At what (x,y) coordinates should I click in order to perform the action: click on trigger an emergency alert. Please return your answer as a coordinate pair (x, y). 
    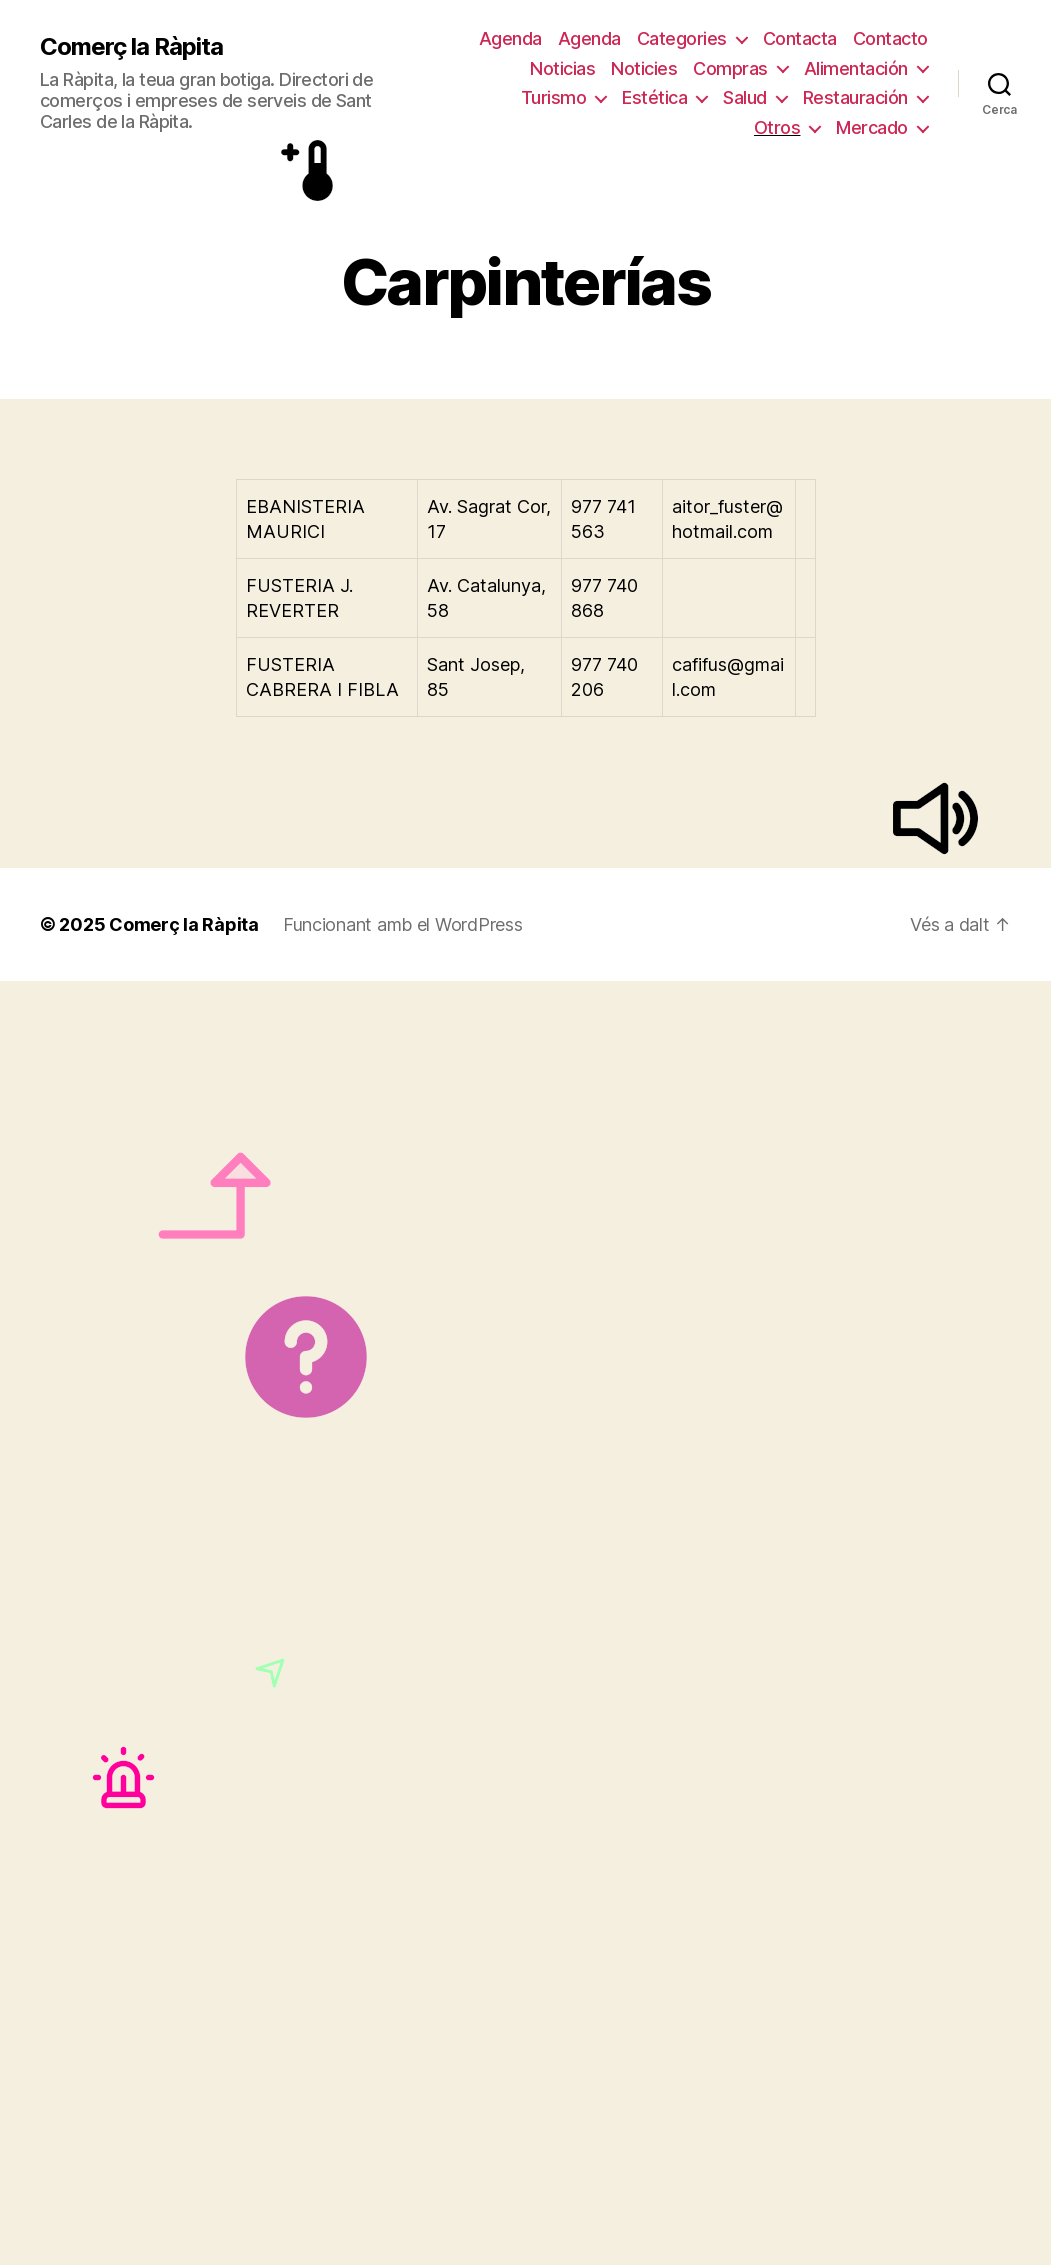
    Looking at the image, I should click on (123, 1777).